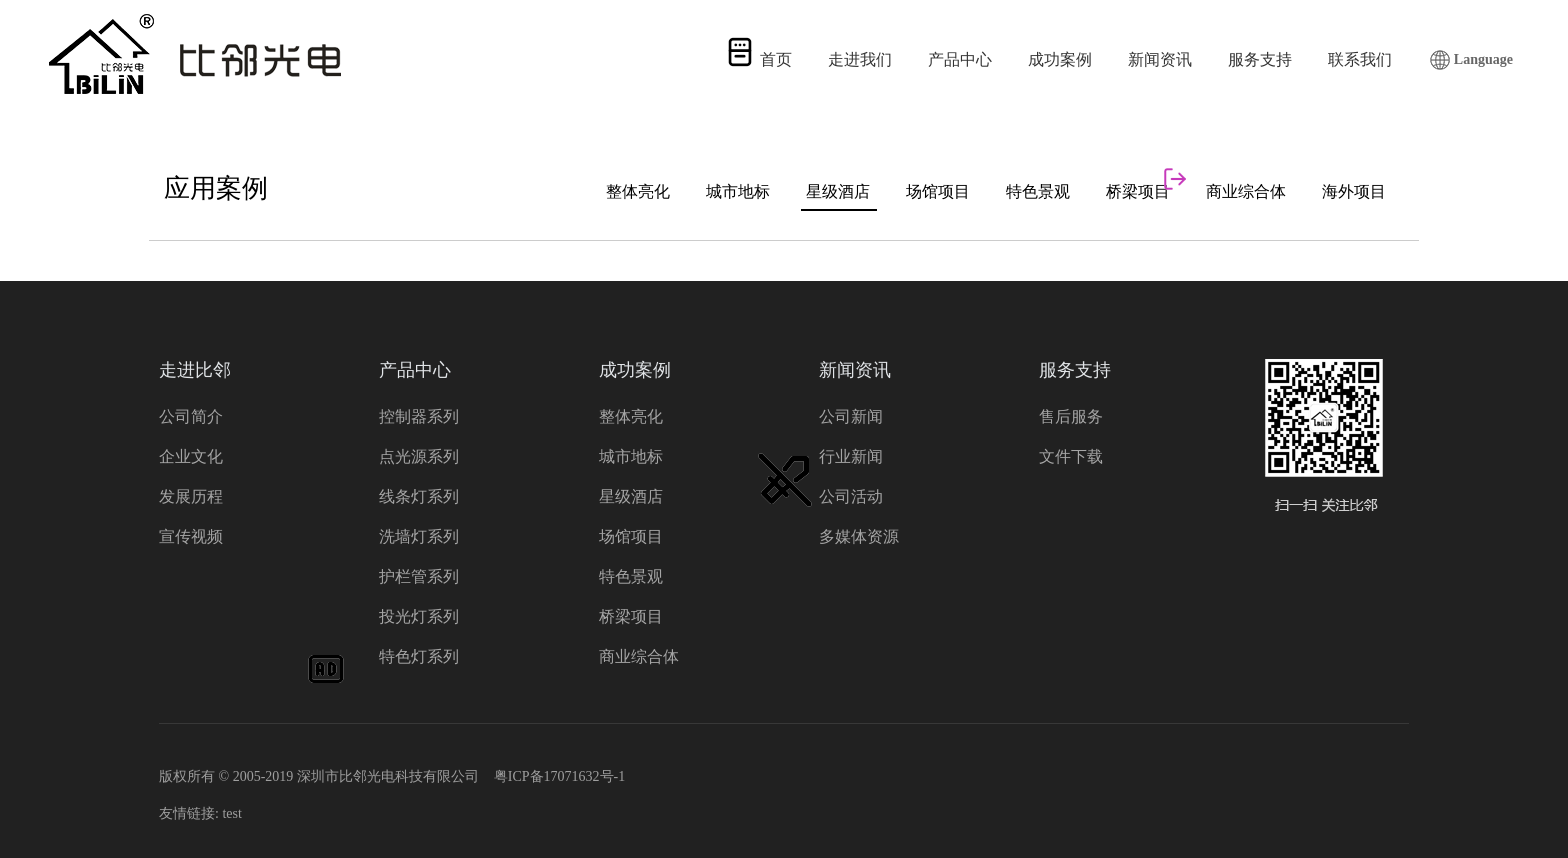 Image resolution: width=1568 pixels, height=858 pixels. I want to click on indicates sponsored or advertisement content, so click(326, 669).